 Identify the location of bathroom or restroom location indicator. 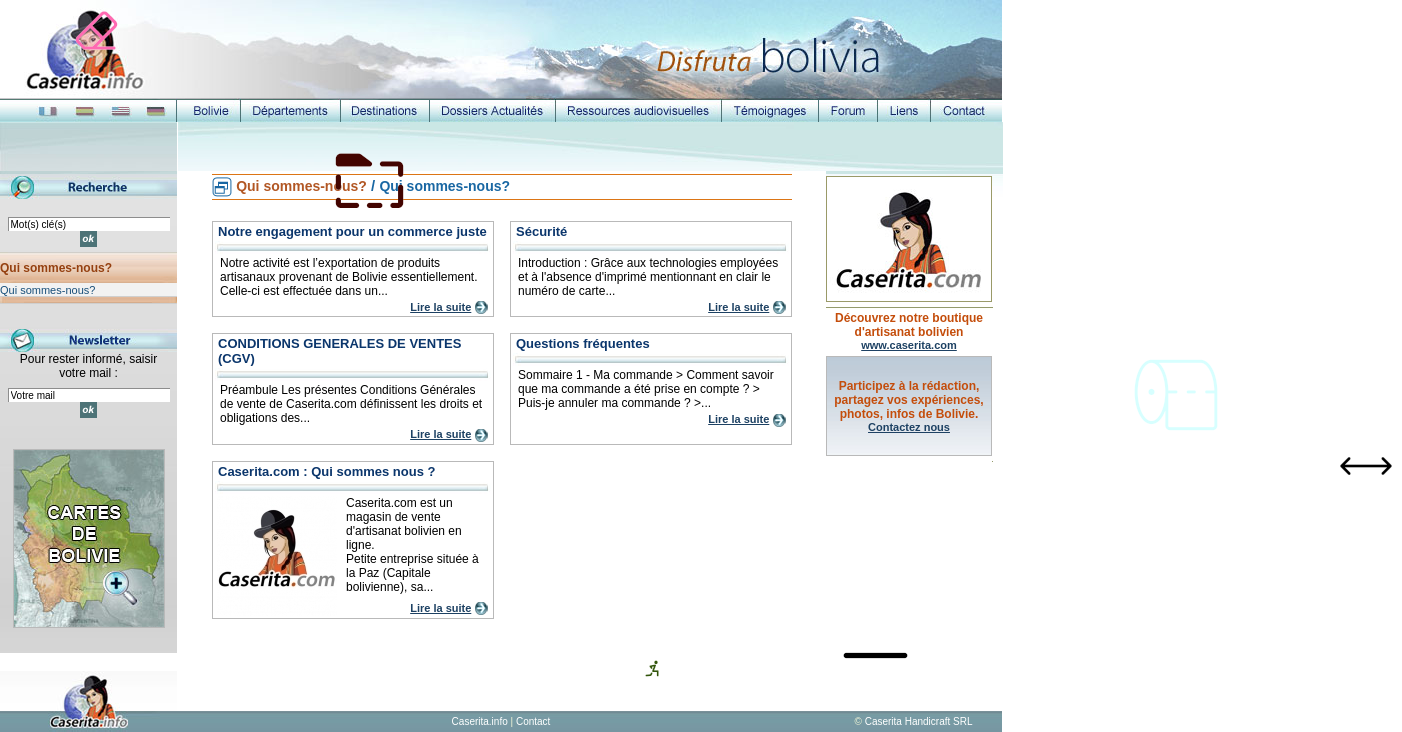
(1176, 395).